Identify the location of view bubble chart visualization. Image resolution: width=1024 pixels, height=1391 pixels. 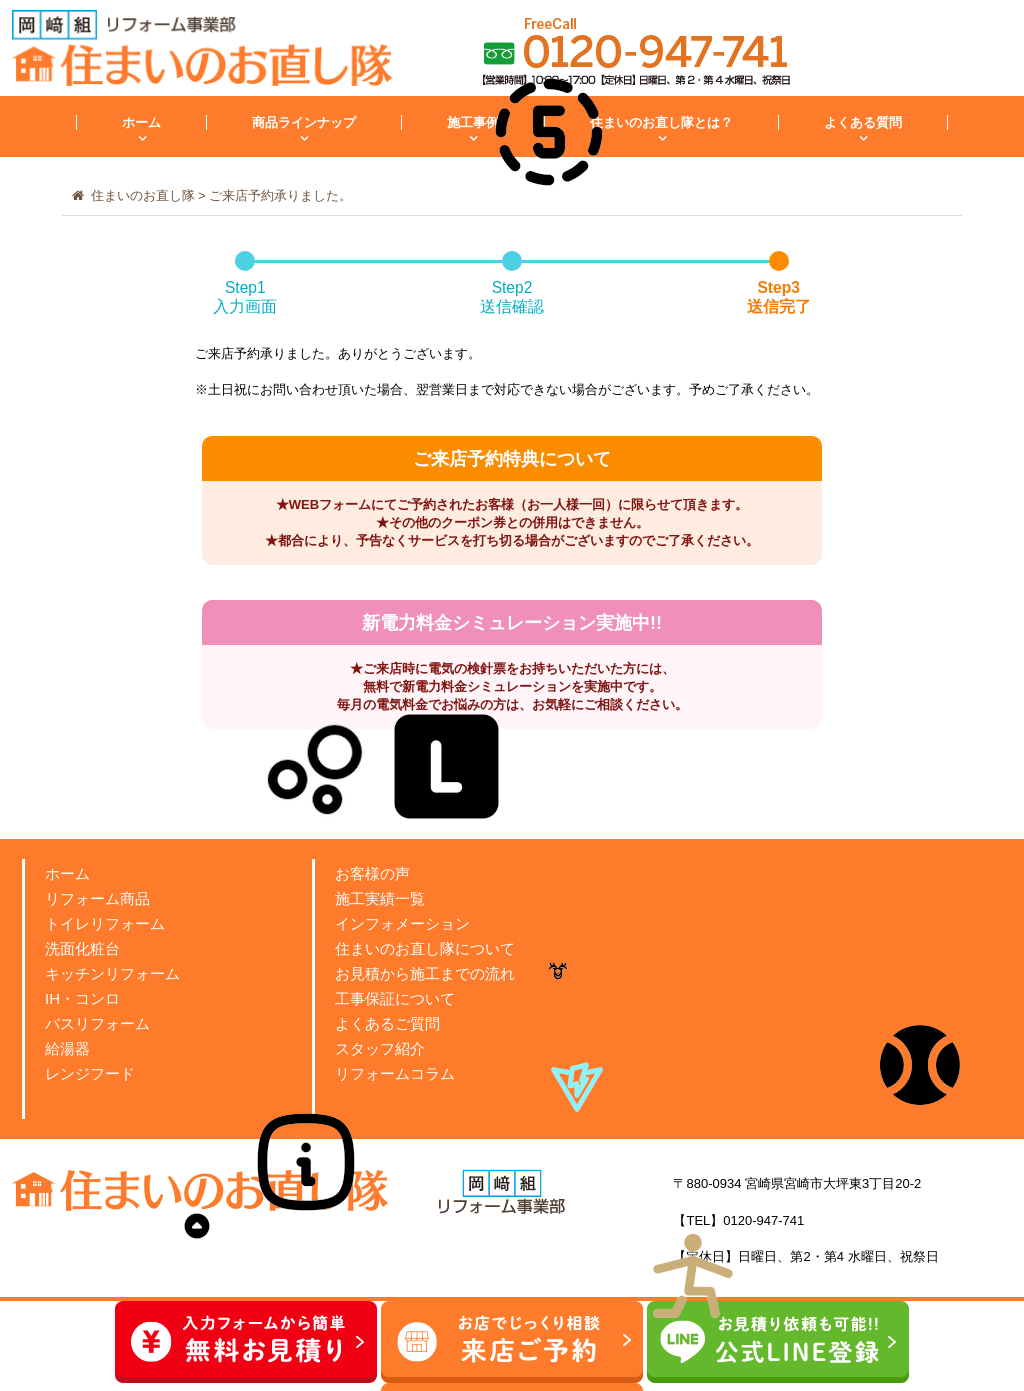
(312, 769).